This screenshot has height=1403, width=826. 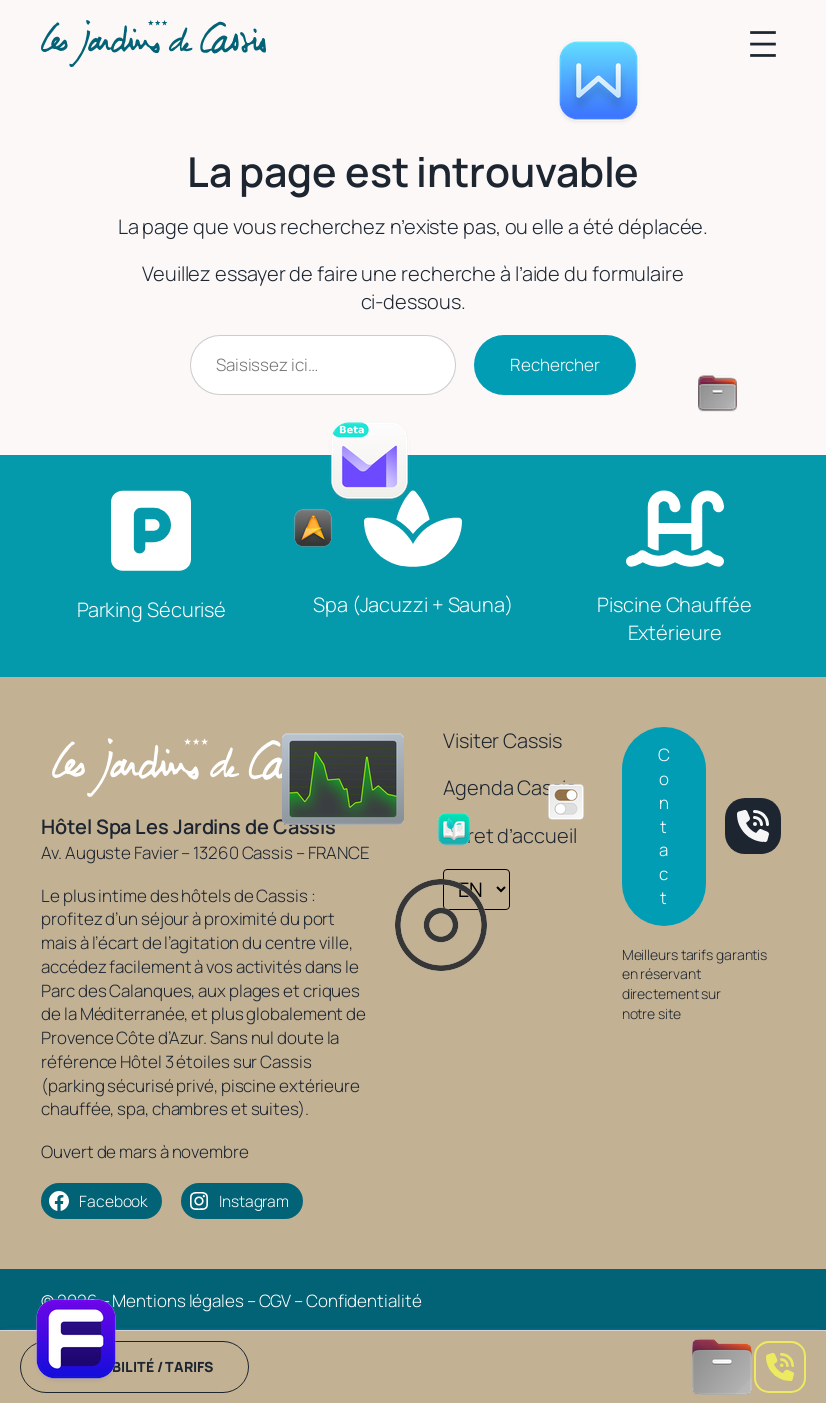 I want to click on open floorp browser, so click(x=76, y=1339).